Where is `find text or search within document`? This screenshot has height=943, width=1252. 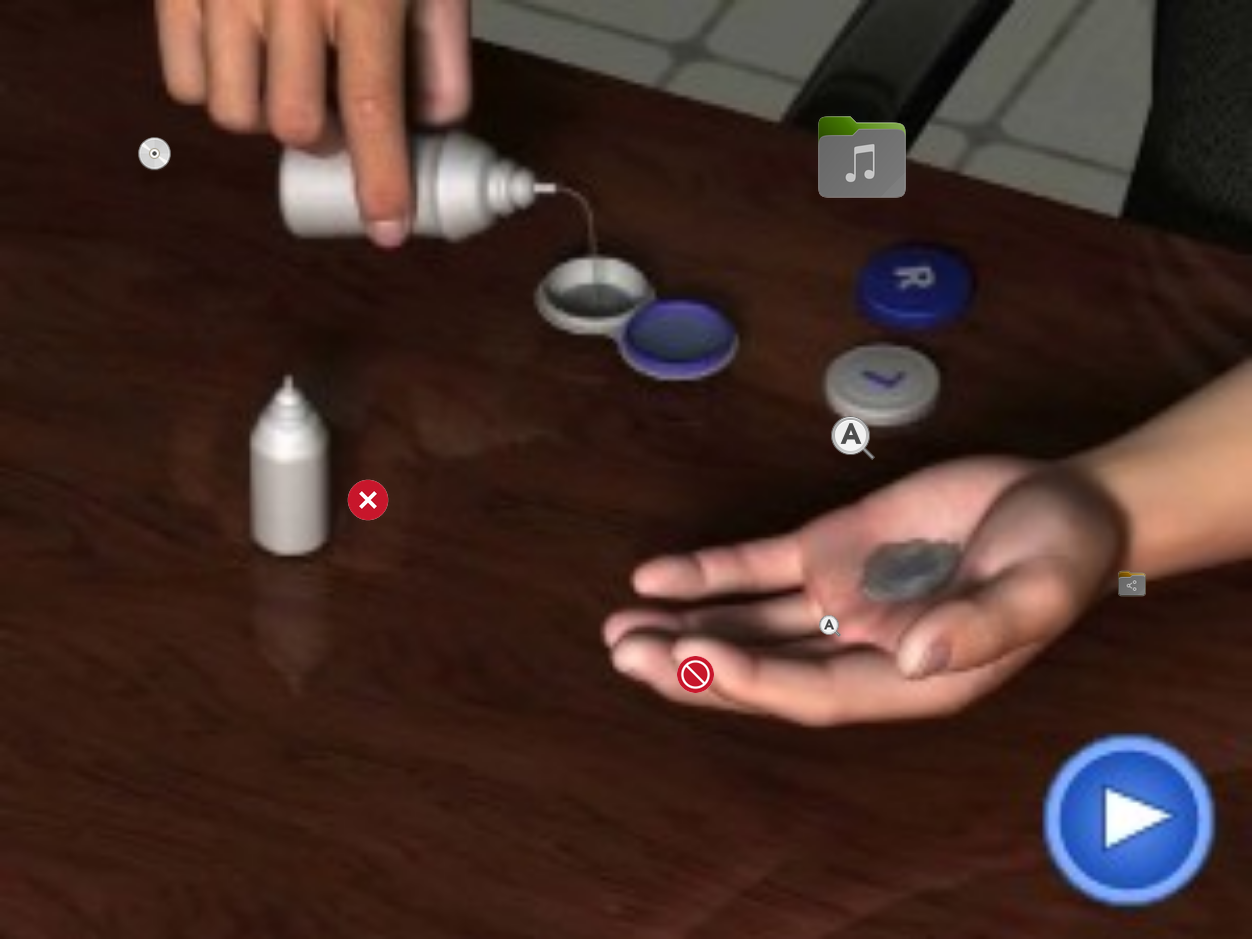
find text or search within document is located at coordinates (830, 626).